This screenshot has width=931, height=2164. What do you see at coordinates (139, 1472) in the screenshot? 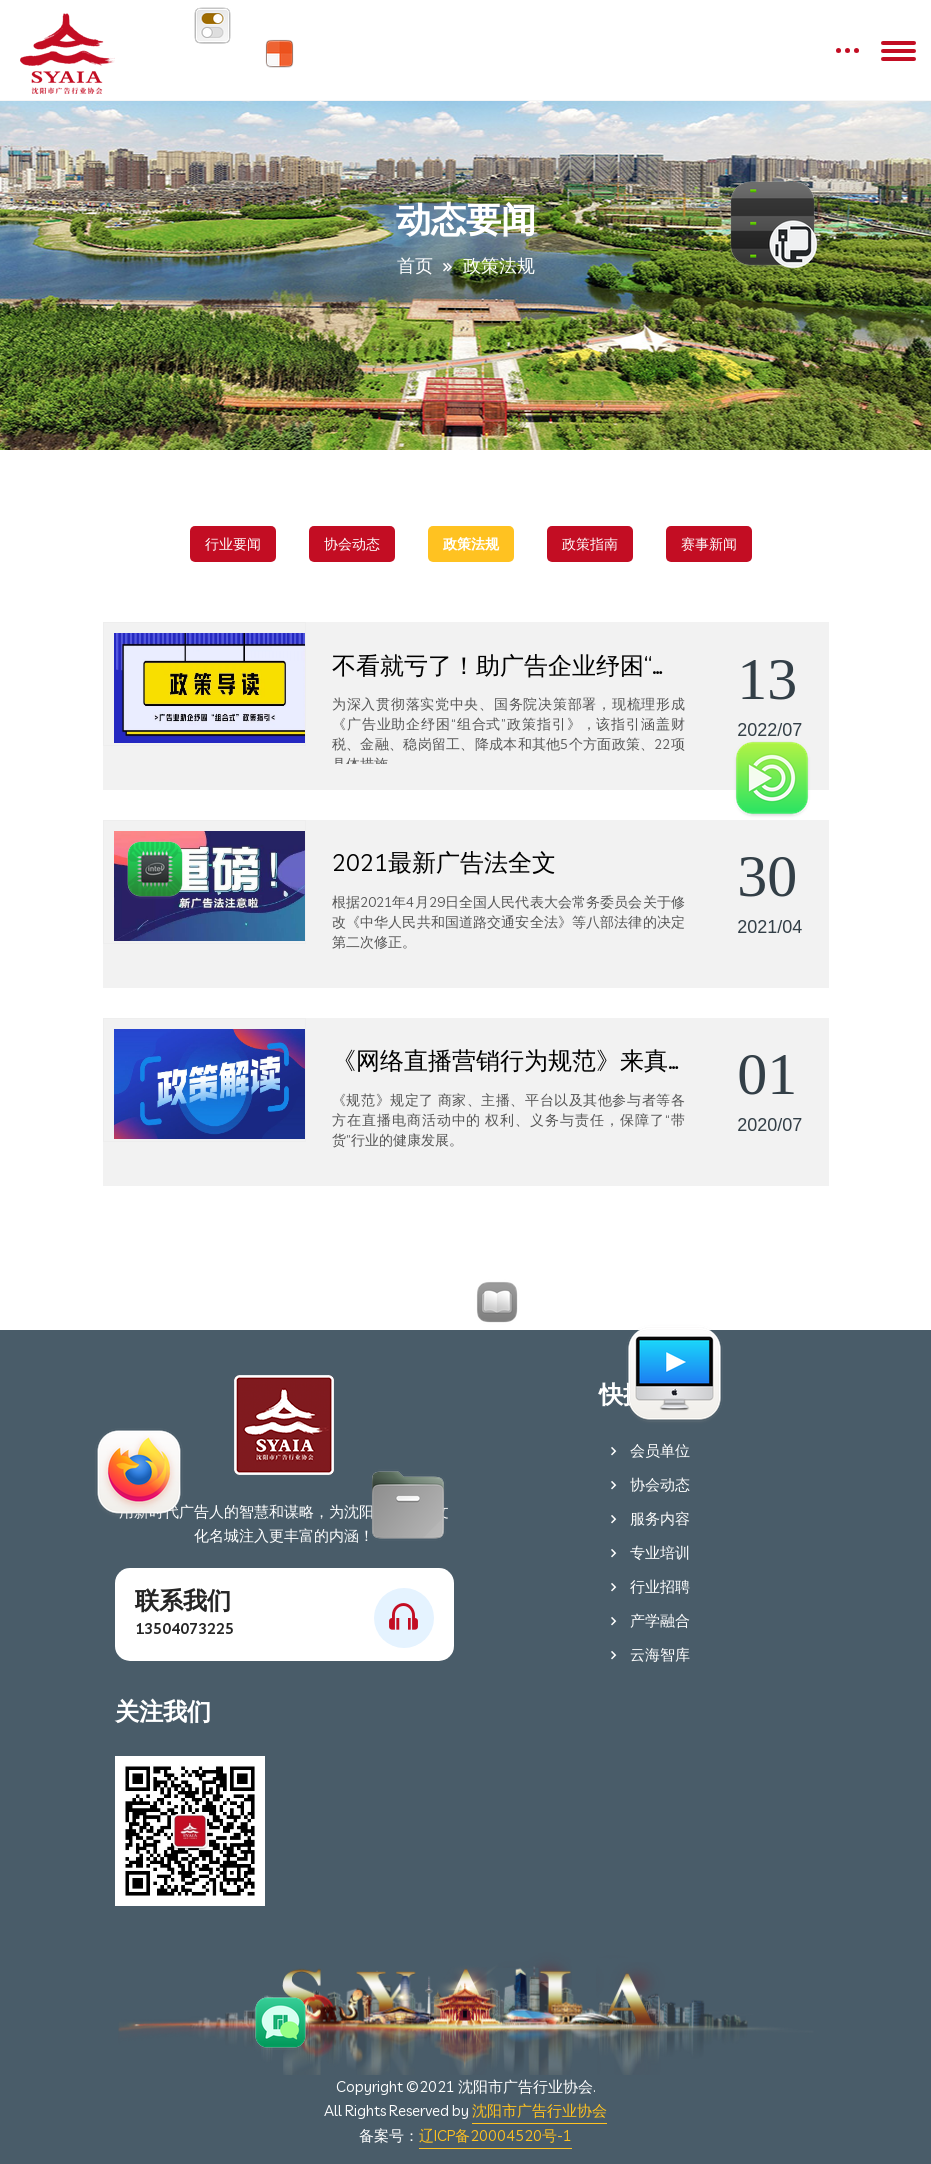
I see `open firefox web browser` at bounding box center [139, 1472].